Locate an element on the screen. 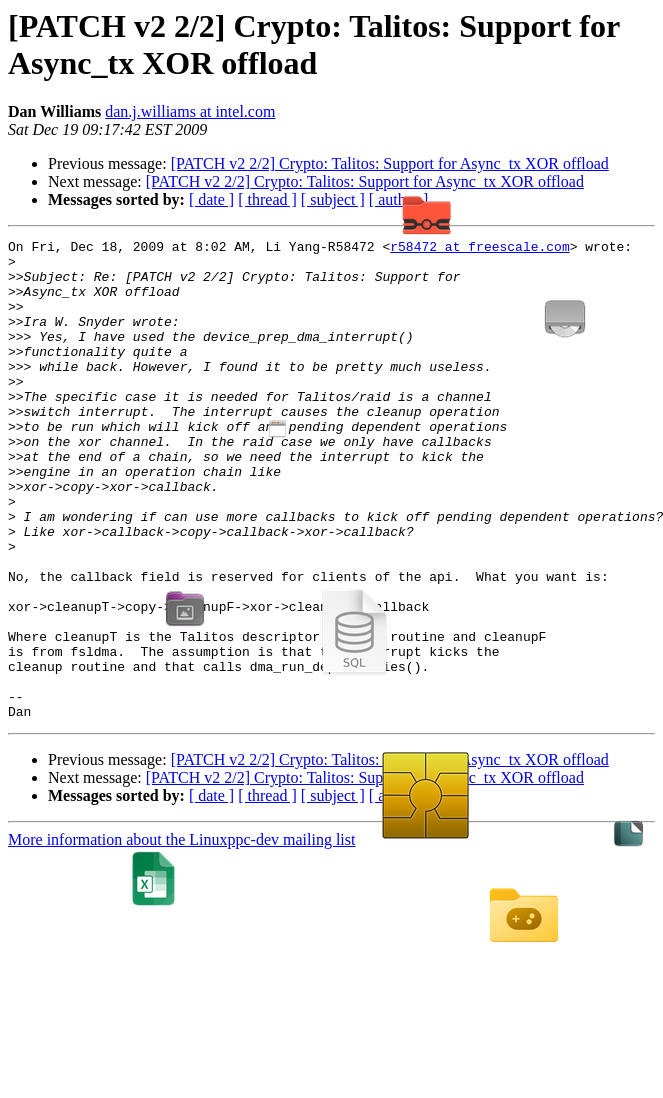 This screenshot has height=1098, width=663. smart card or security token management is located at coordinates (425, 795).